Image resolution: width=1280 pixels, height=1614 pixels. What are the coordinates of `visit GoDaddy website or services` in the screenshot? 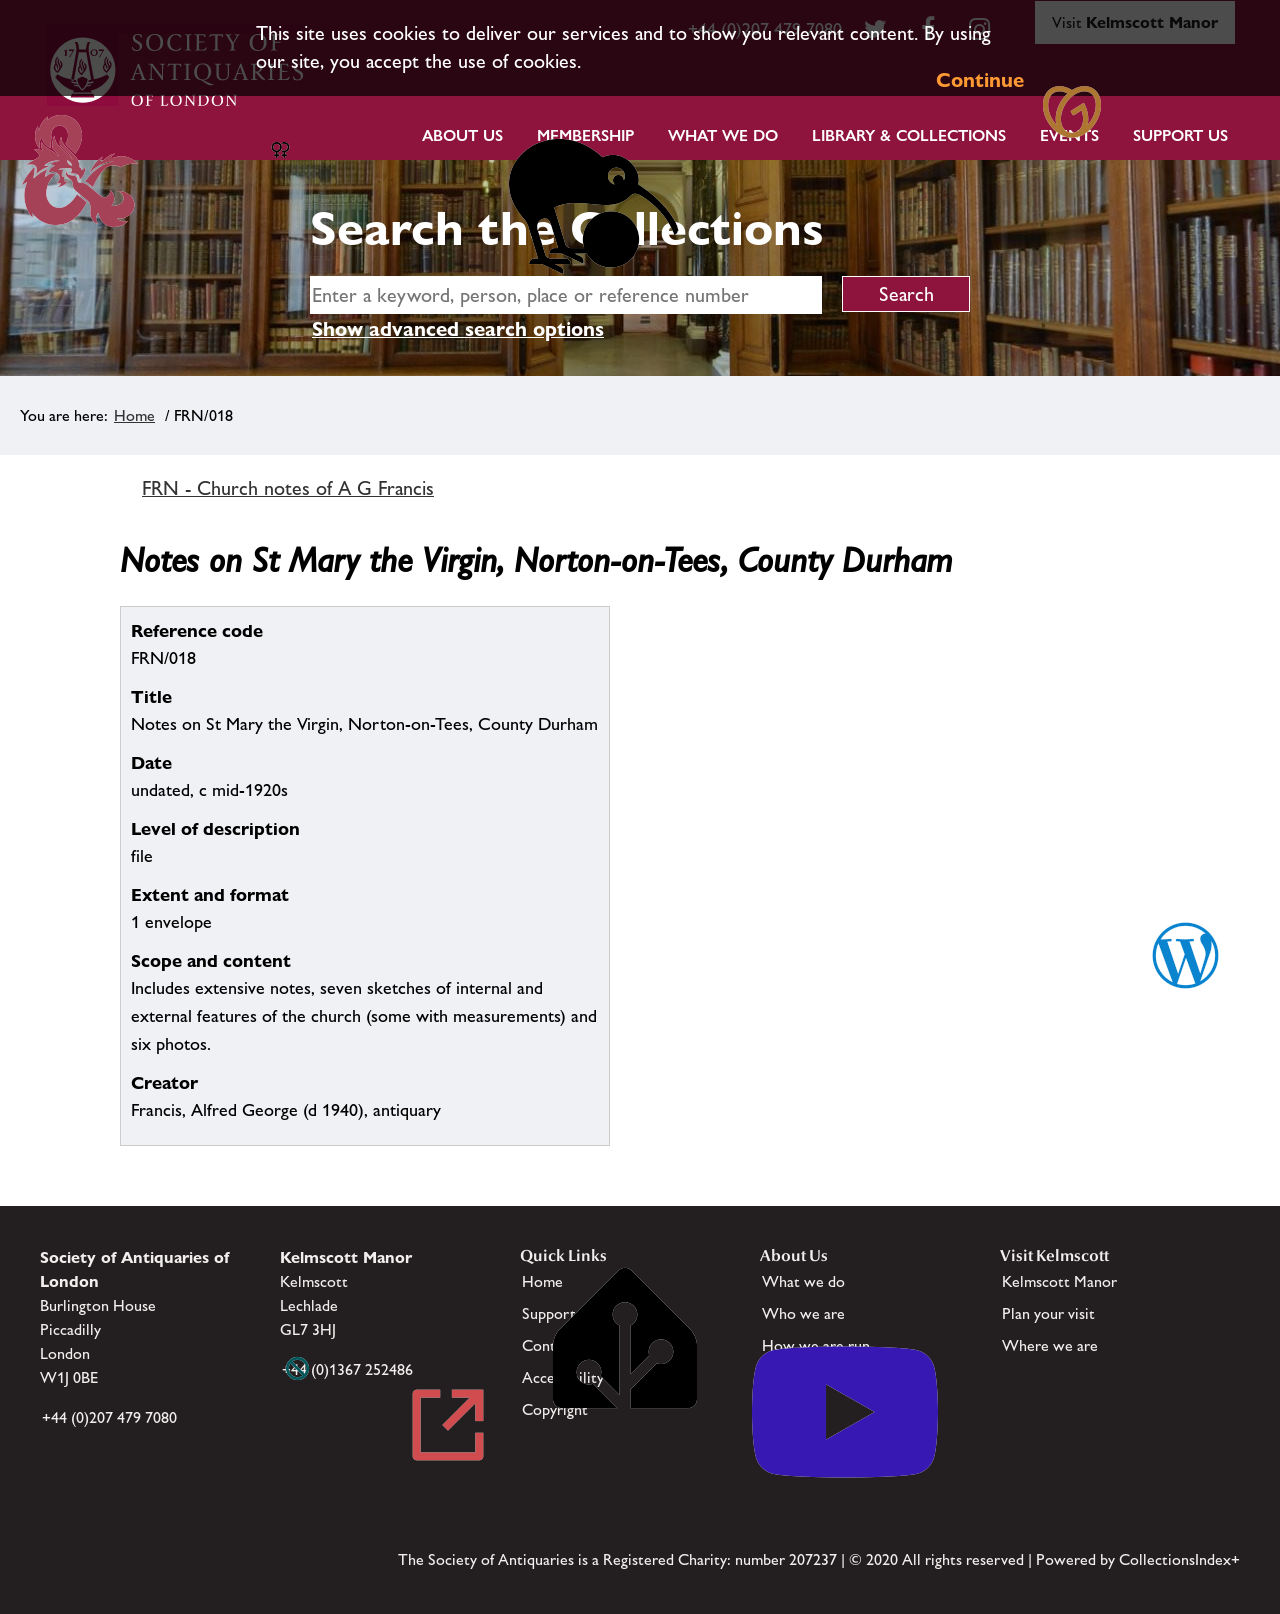 It's located at (1072, 112).